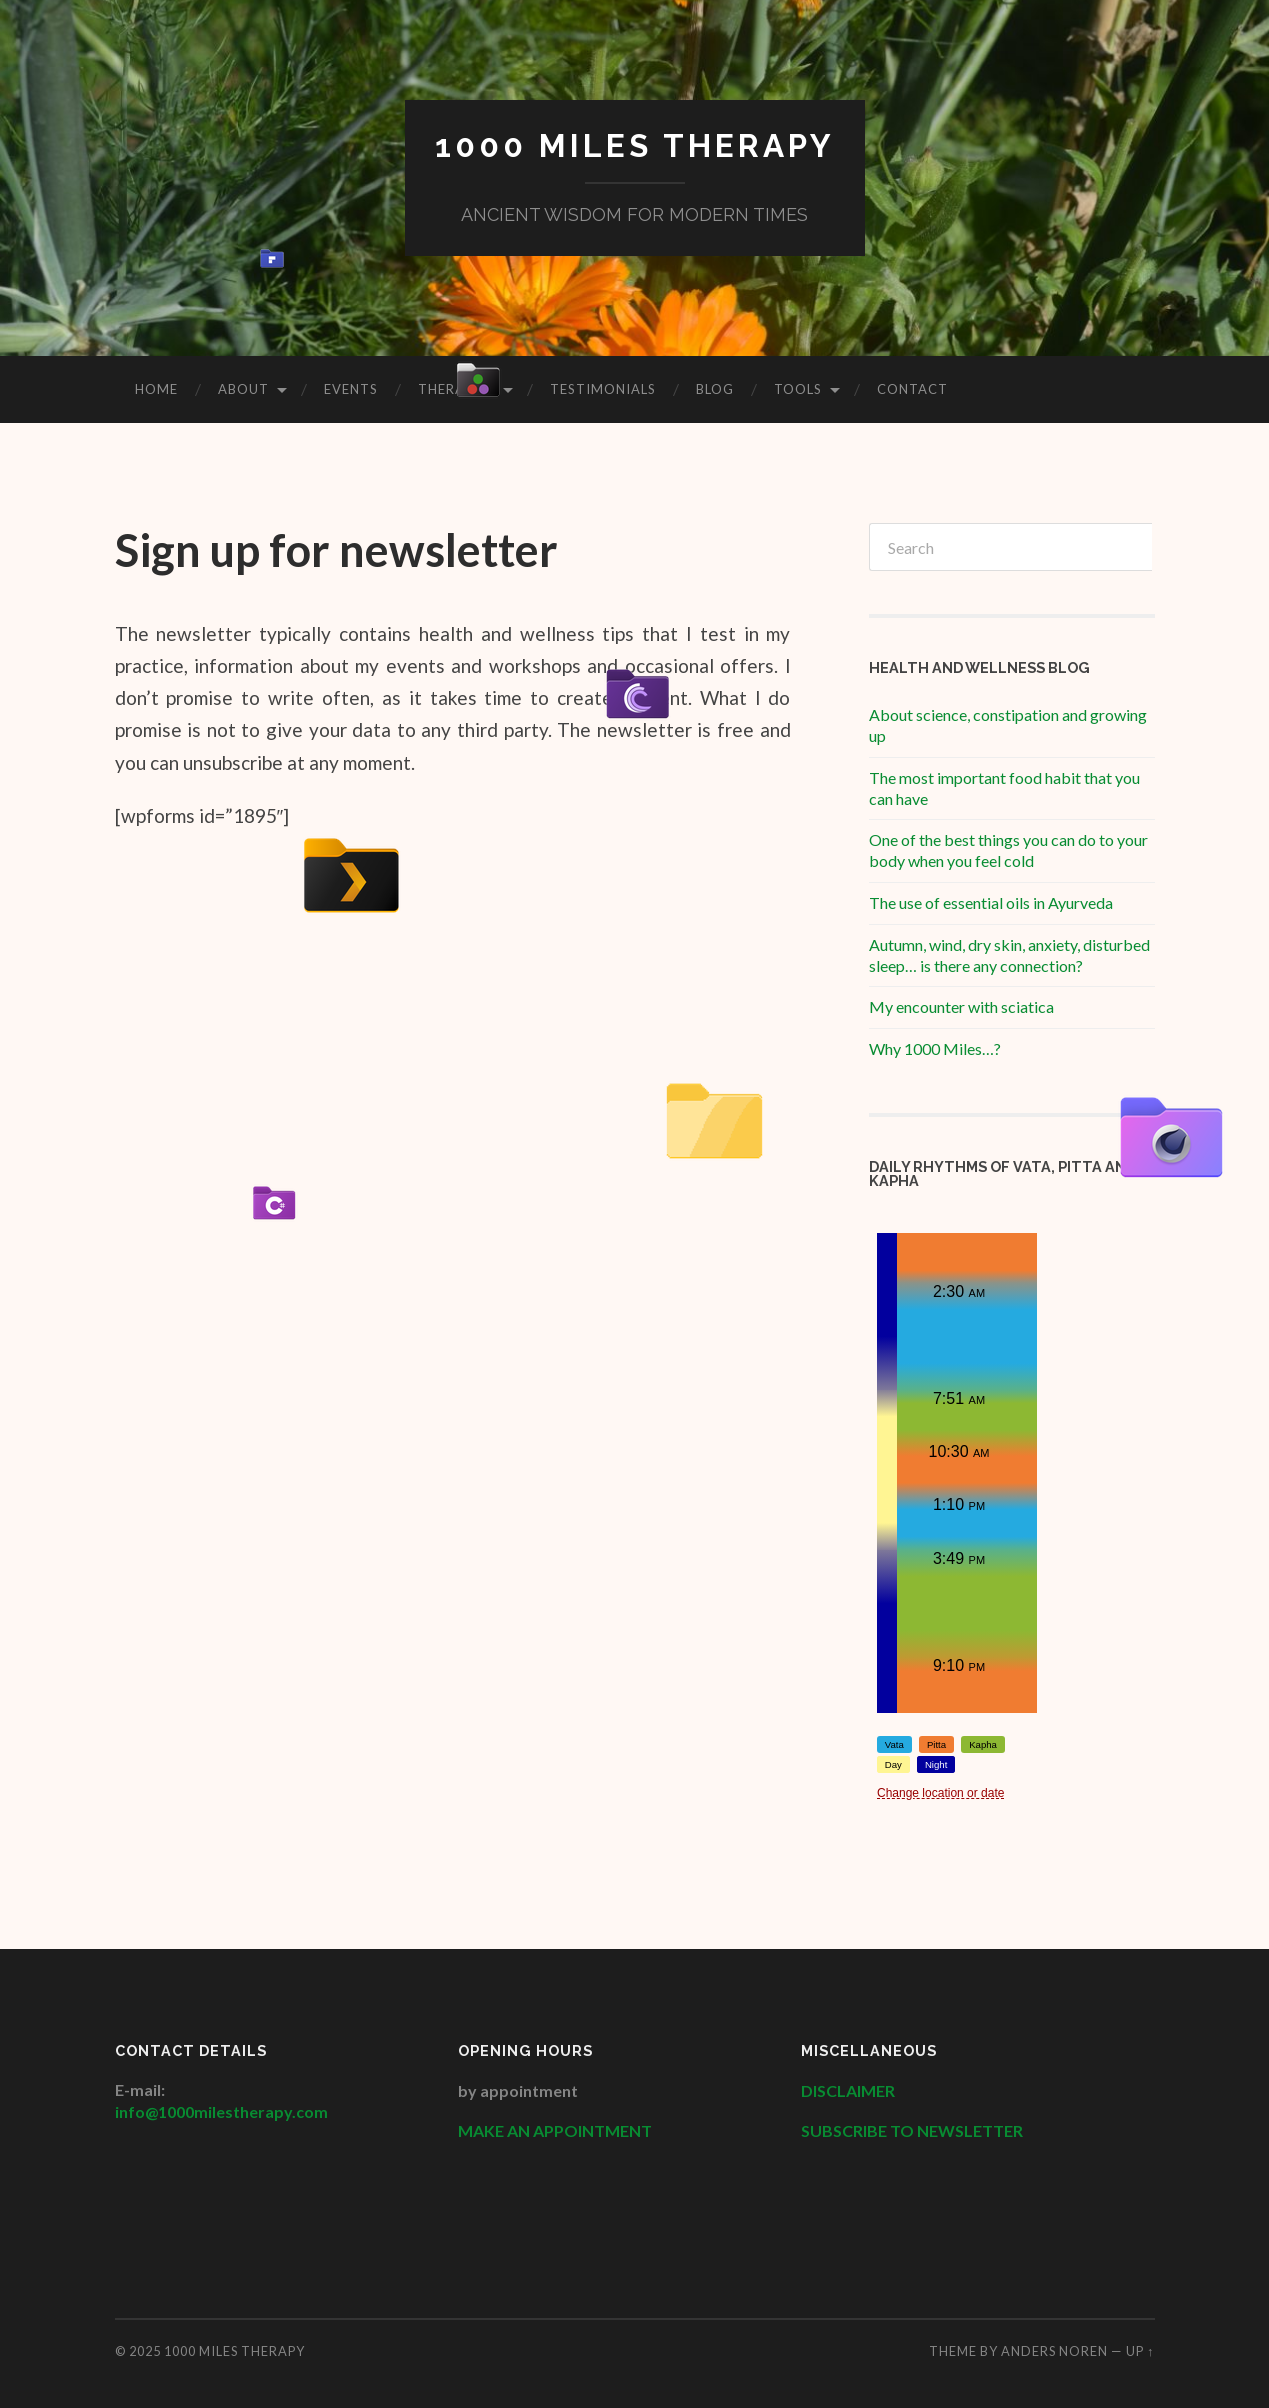 The height and width of the screenshot is (2408, 1269). Describe the element at coordinates (478, 381) in the screenshot. I see `open julia programming language project folder` at that location.